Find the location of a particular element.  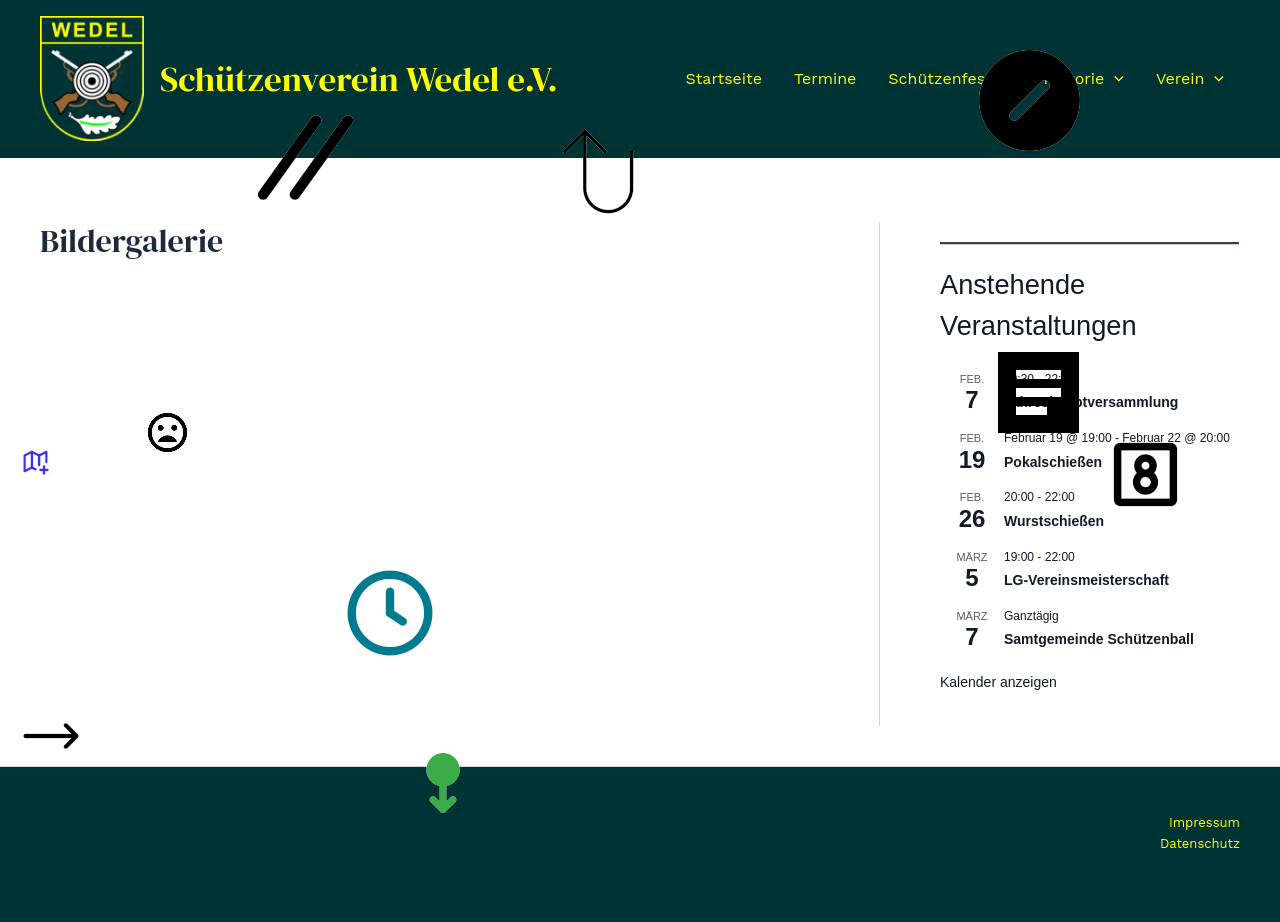

view article or document is located at coordinates (1038, 392).